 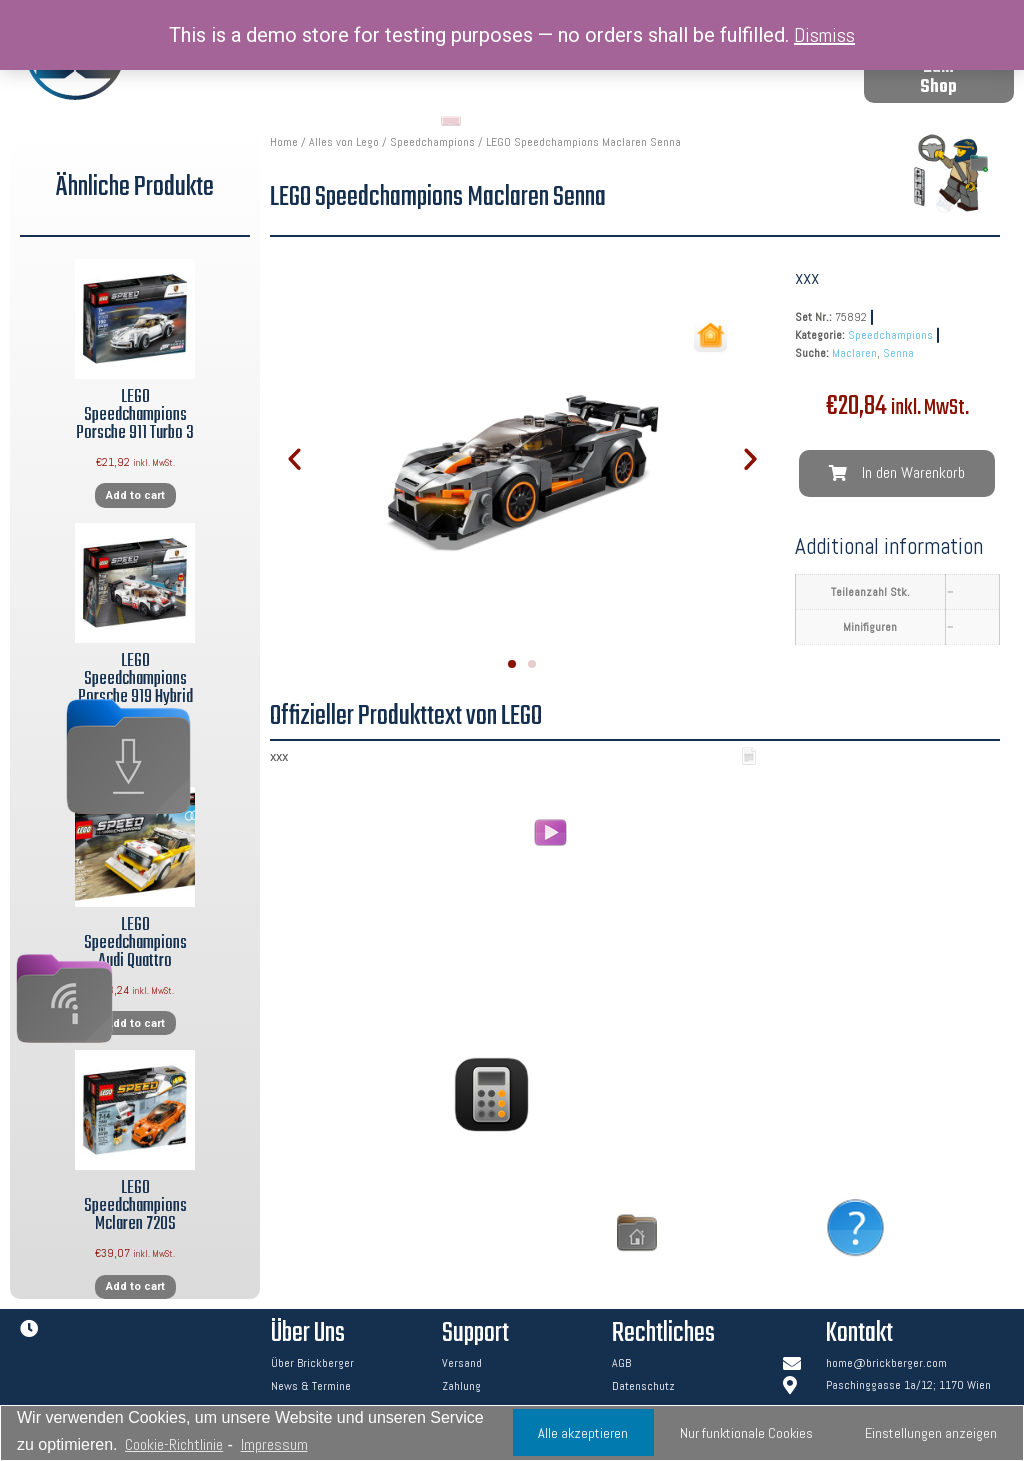 What do you see at coordinates (749, 756) in the screenshot?
I see `open a text file` at bounding box center [749, 756].